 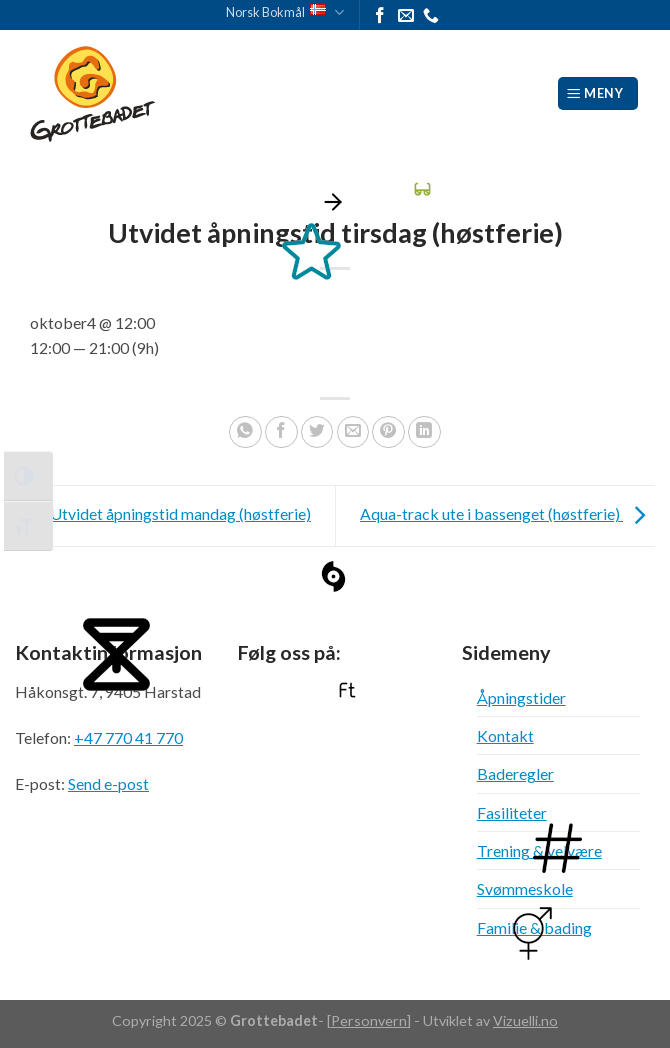 What do you see at coordinates (347, 690) in the screenshot?
I see `indicates hungarian forint currency` at bounding box center [347, 690].